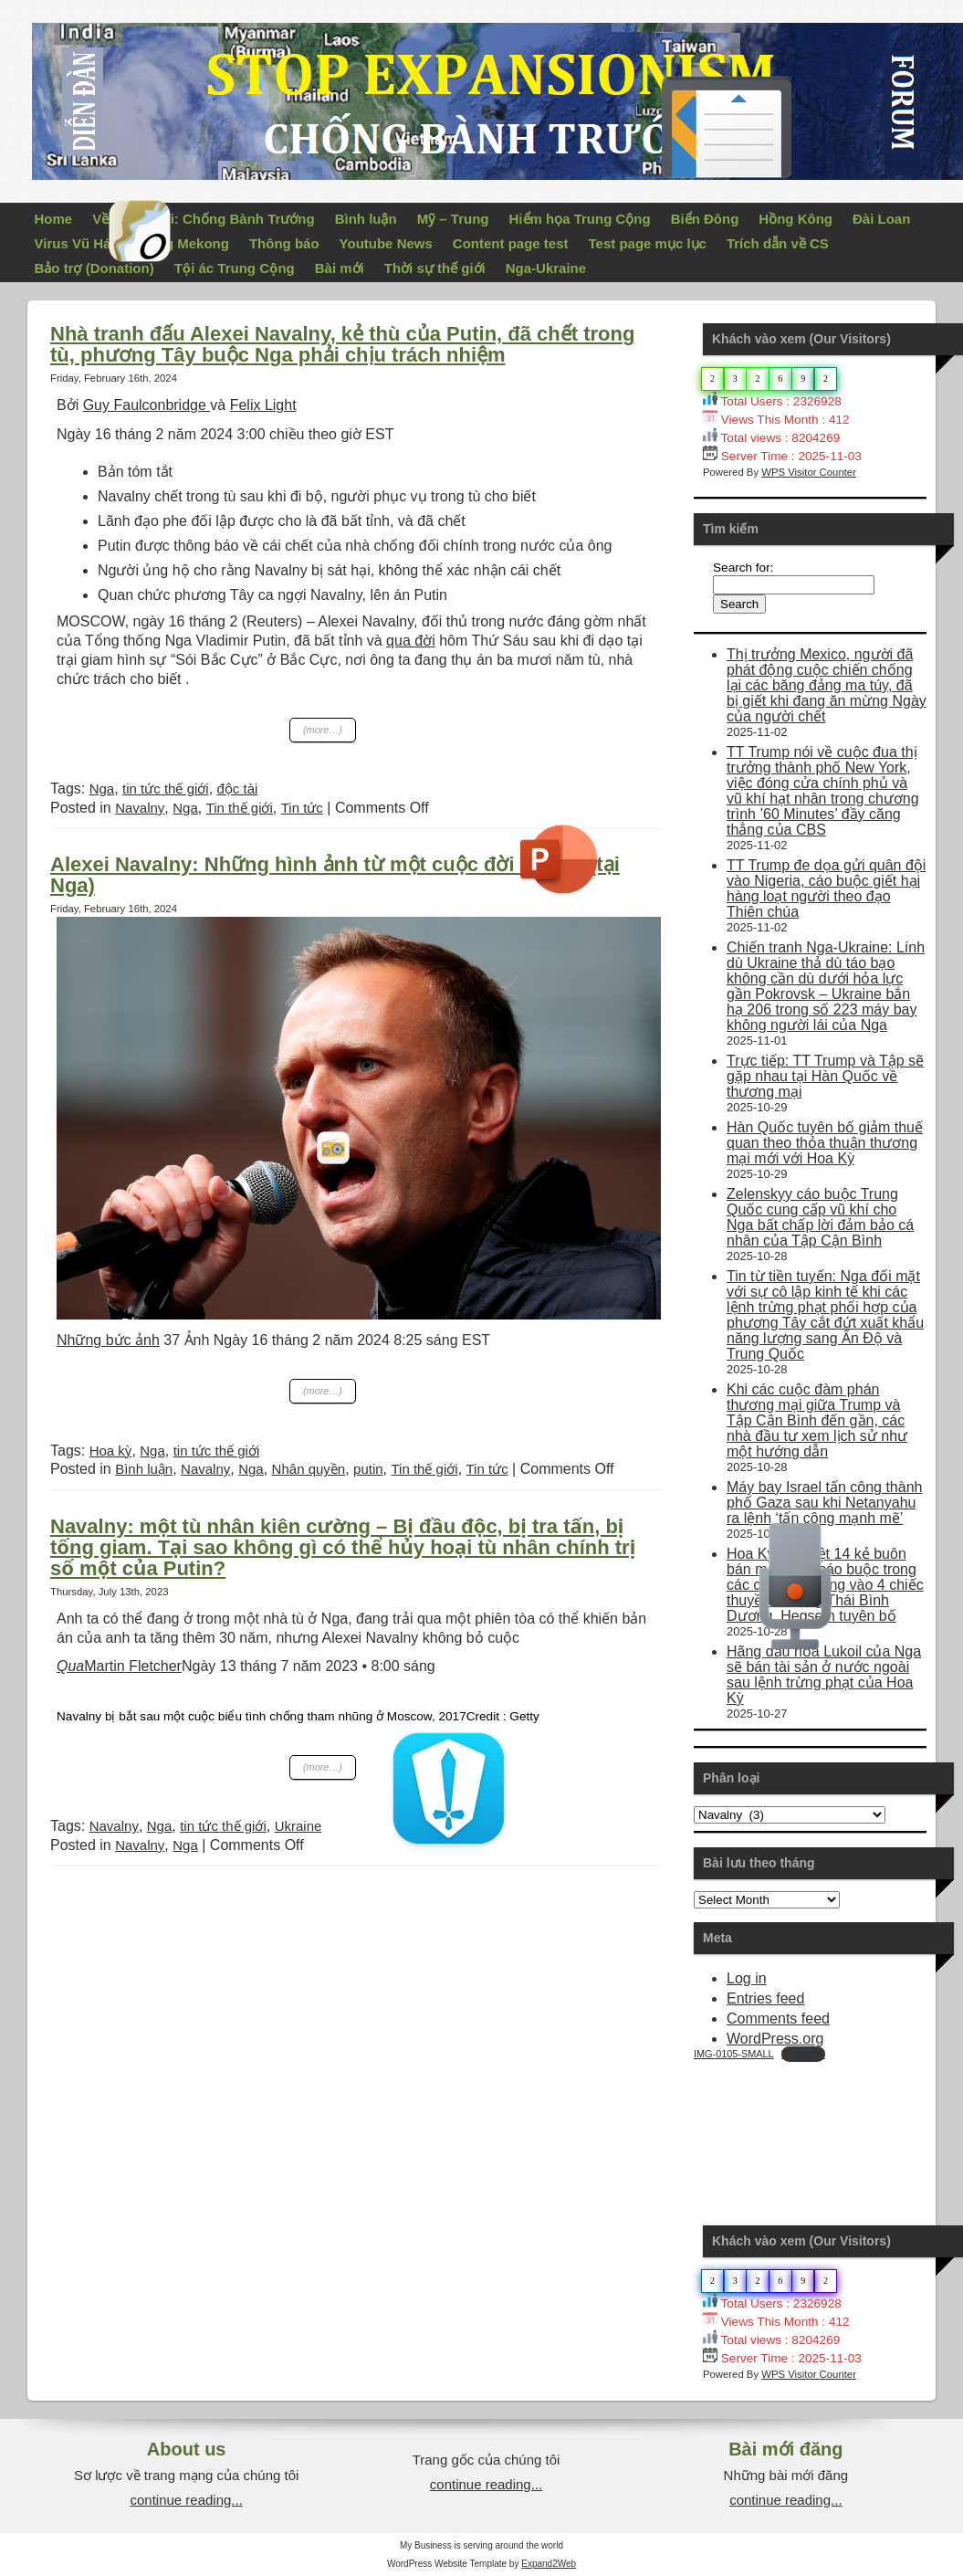 The height and width of the screenshot is (2576, 963). I want to click on open task manager or running applications, so click(727, 129).